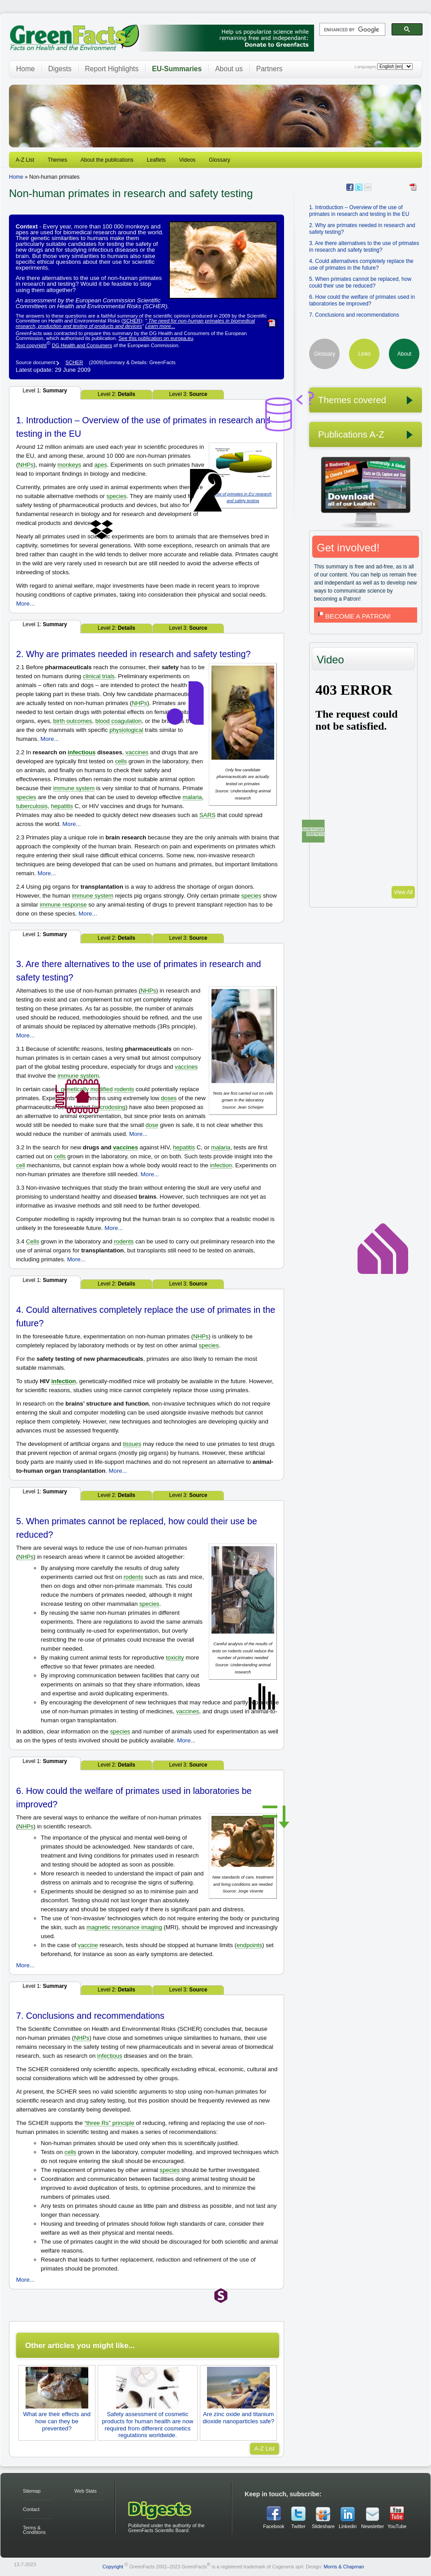  Describe the element at coordinates (206, 490) in the screenshot. I see `Rollup.js logo` at that location.